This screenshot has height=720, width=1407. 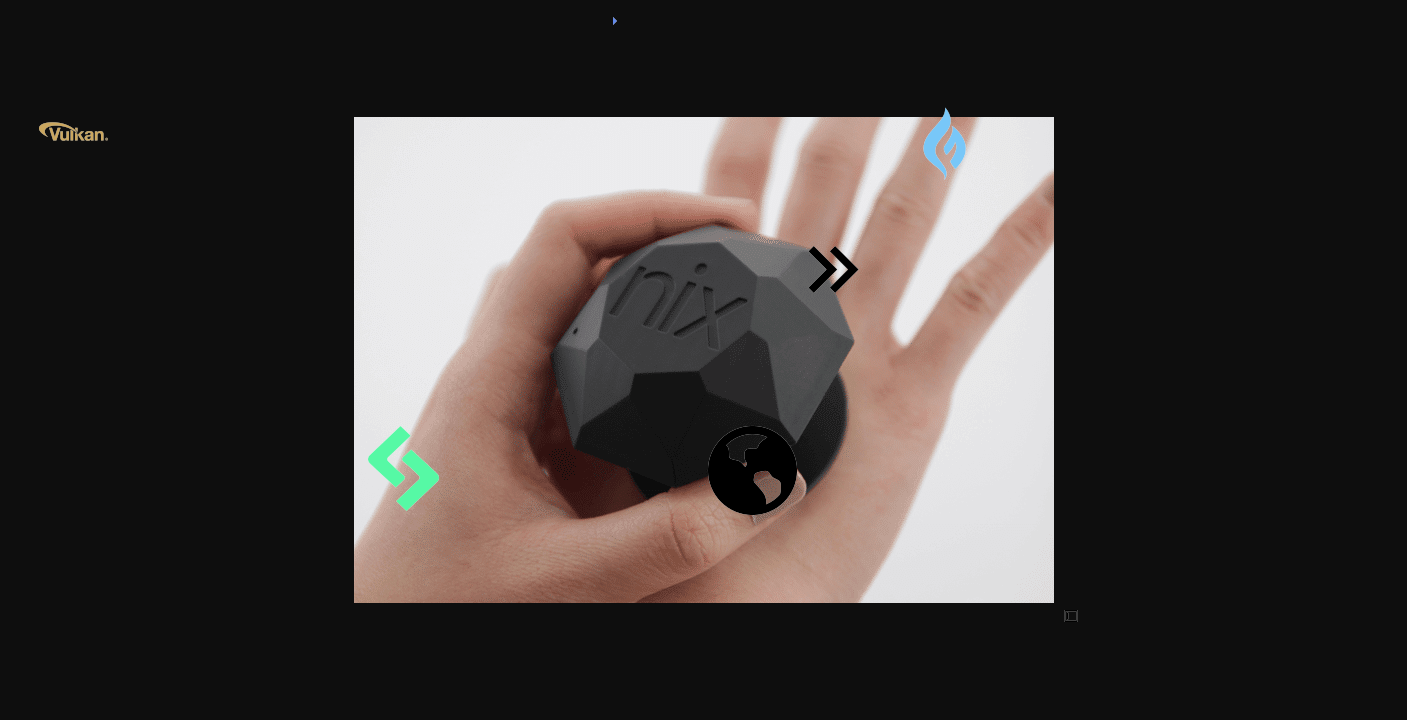 What do you see at coordinates (403, 468) in the screenshot?
I see `visit sitepoint website or resources` at bounding box center [403, 468].